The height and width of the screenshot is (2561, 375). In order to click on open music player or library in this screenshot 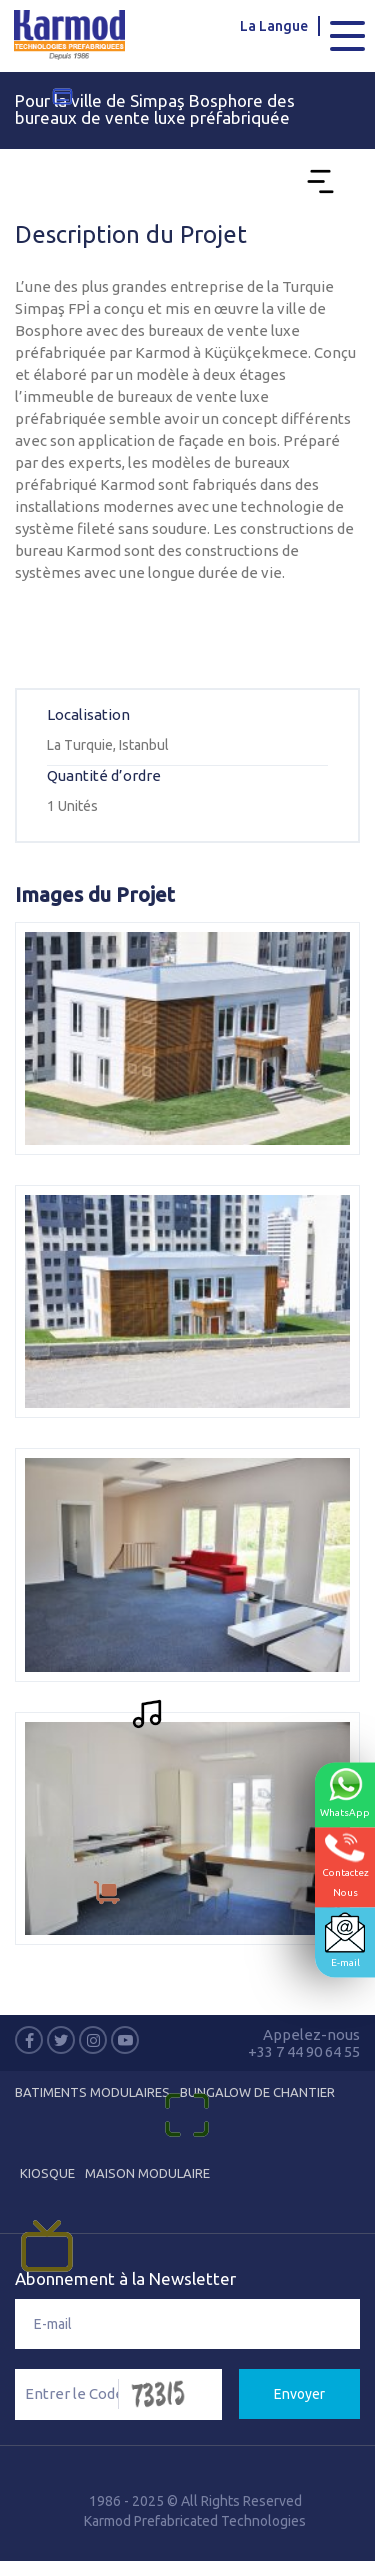, I will do `click(147, 1714)`.